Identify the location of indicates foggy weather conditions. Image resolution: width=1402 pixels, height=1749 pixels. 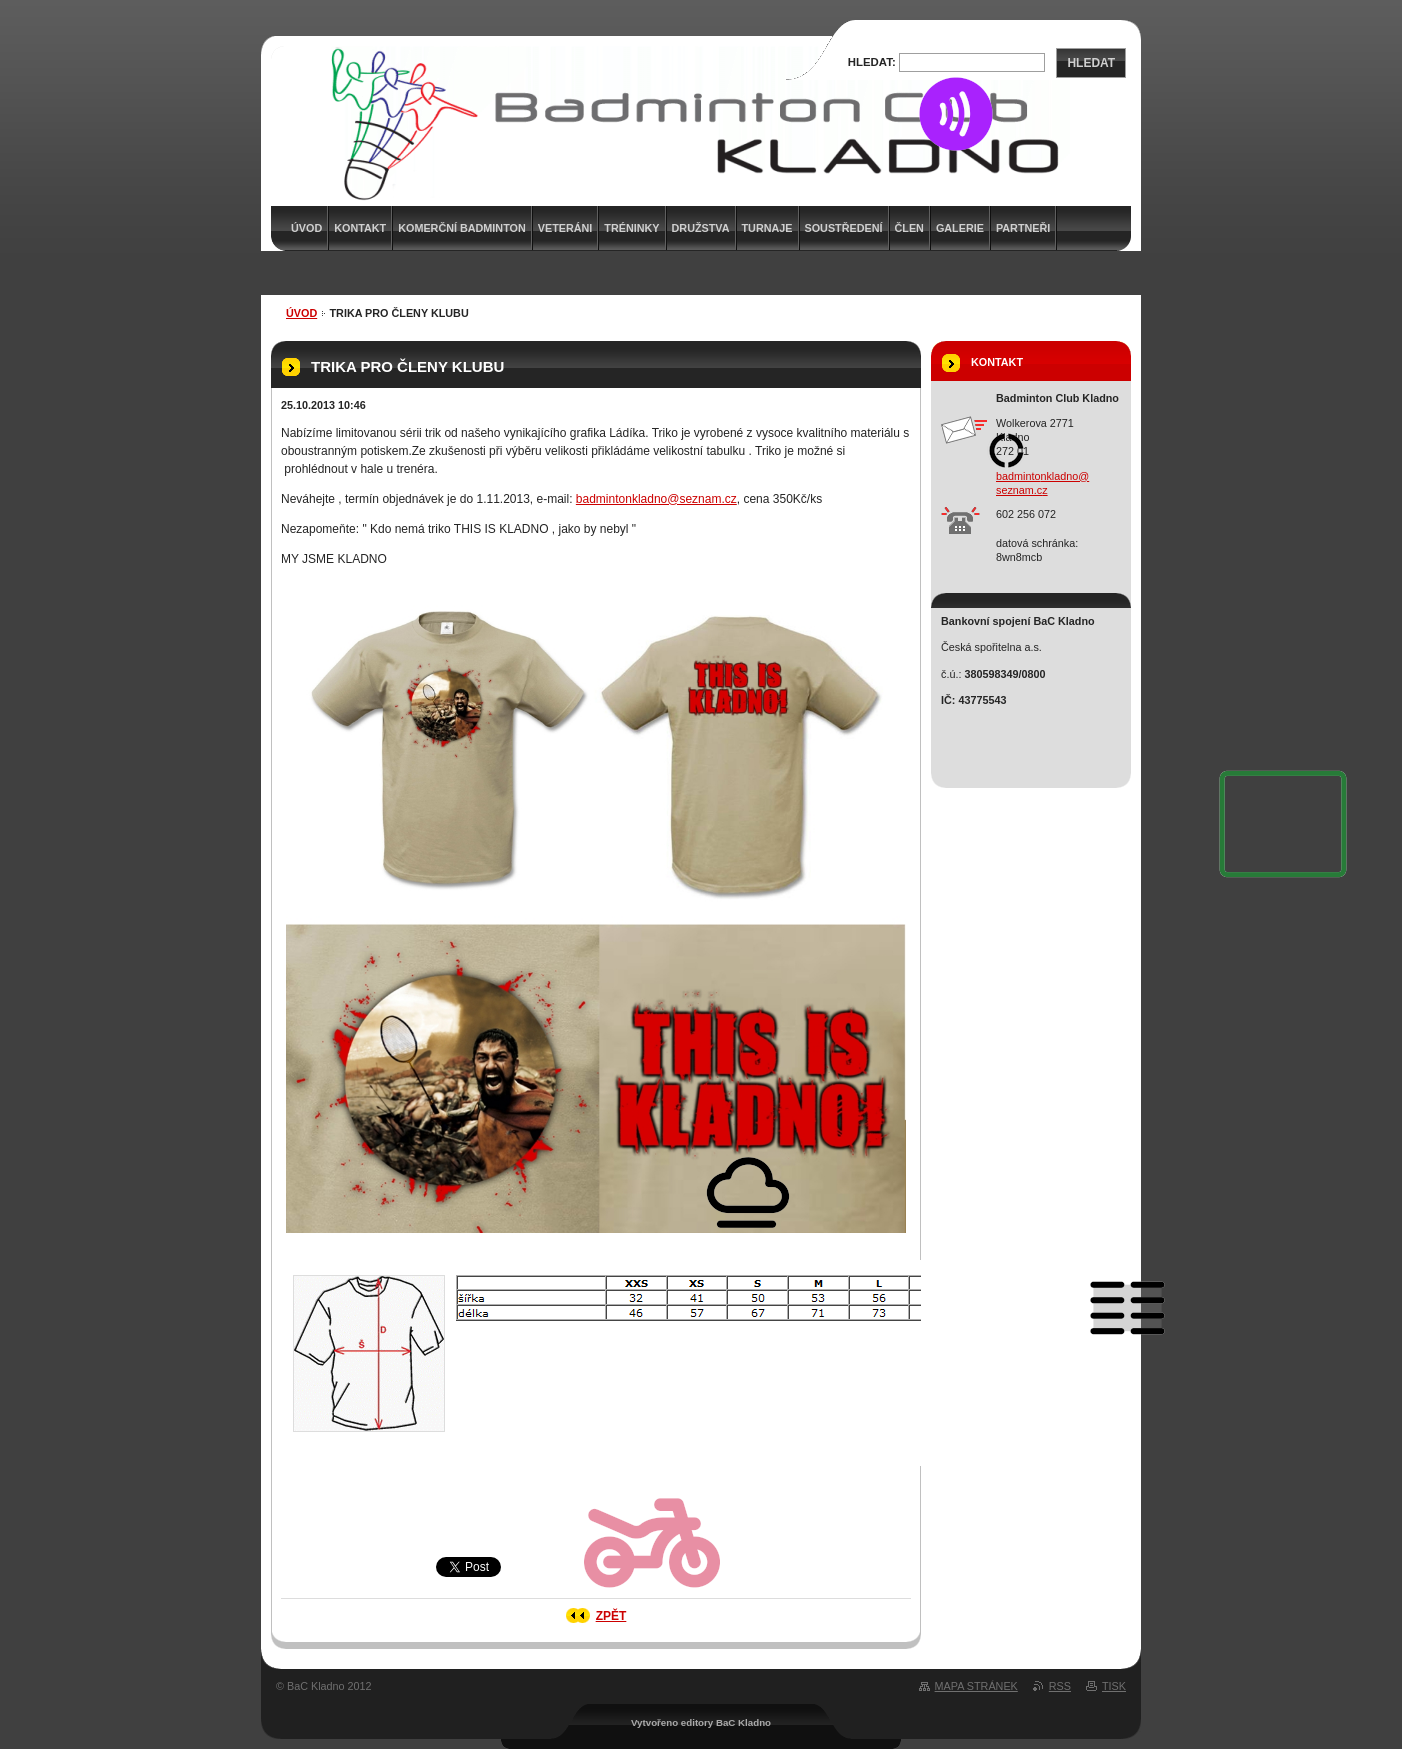
(746, 1194).